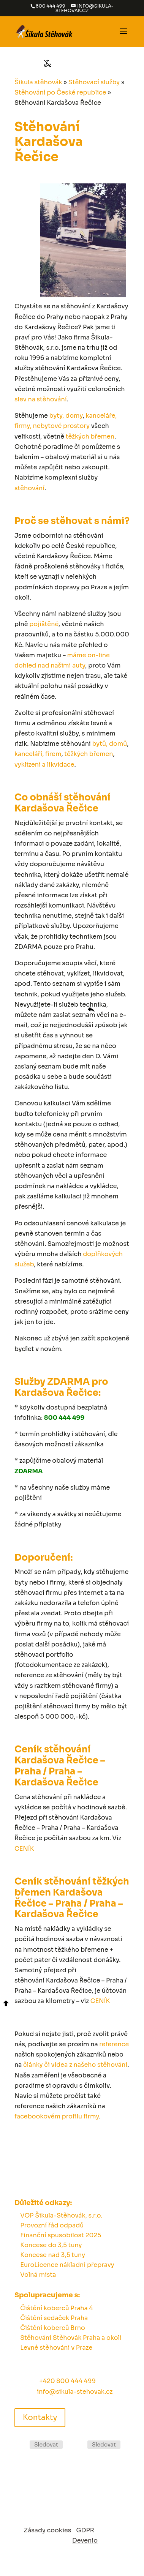  Describe the element at coordinates (47, 63) in the screenshot. I see `webhook integration disabled` at that location.